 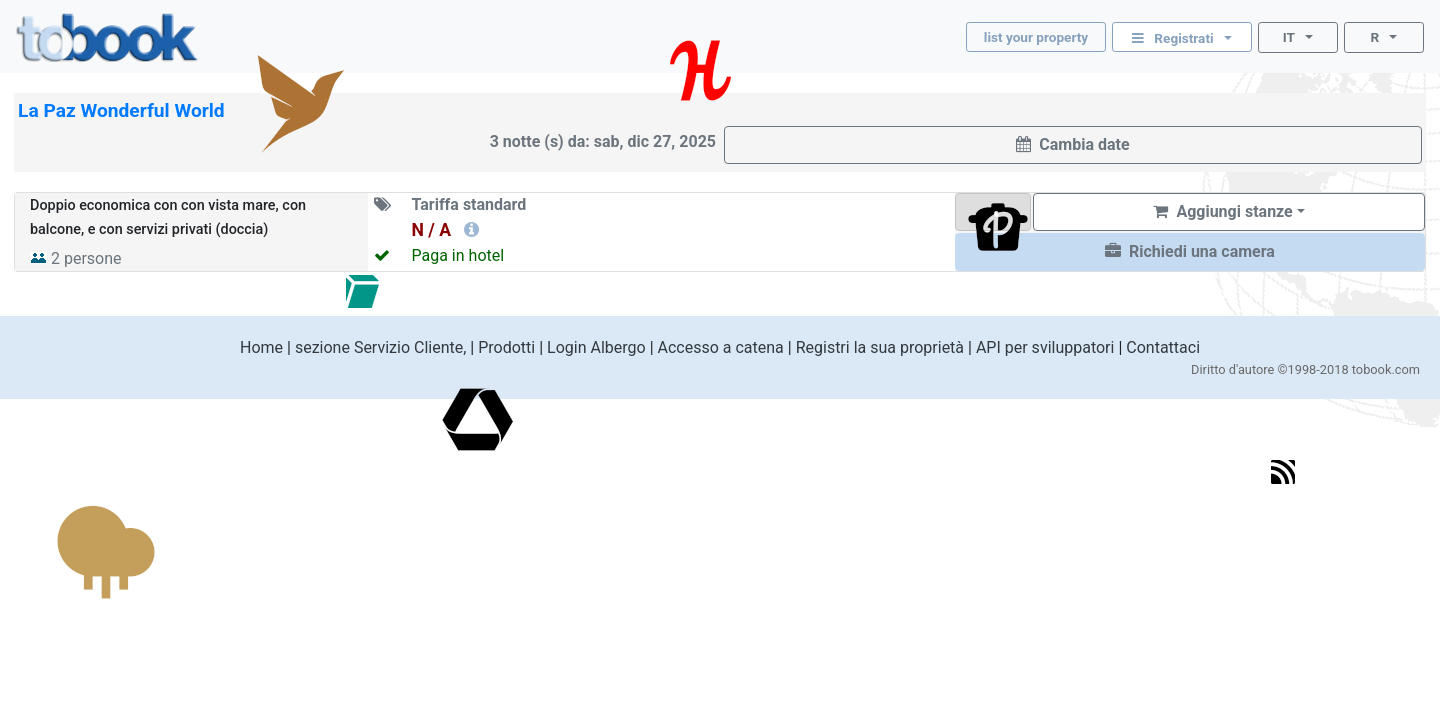 I want to click on visit the Humble Bundle website or store, so click(x=700, y=70).